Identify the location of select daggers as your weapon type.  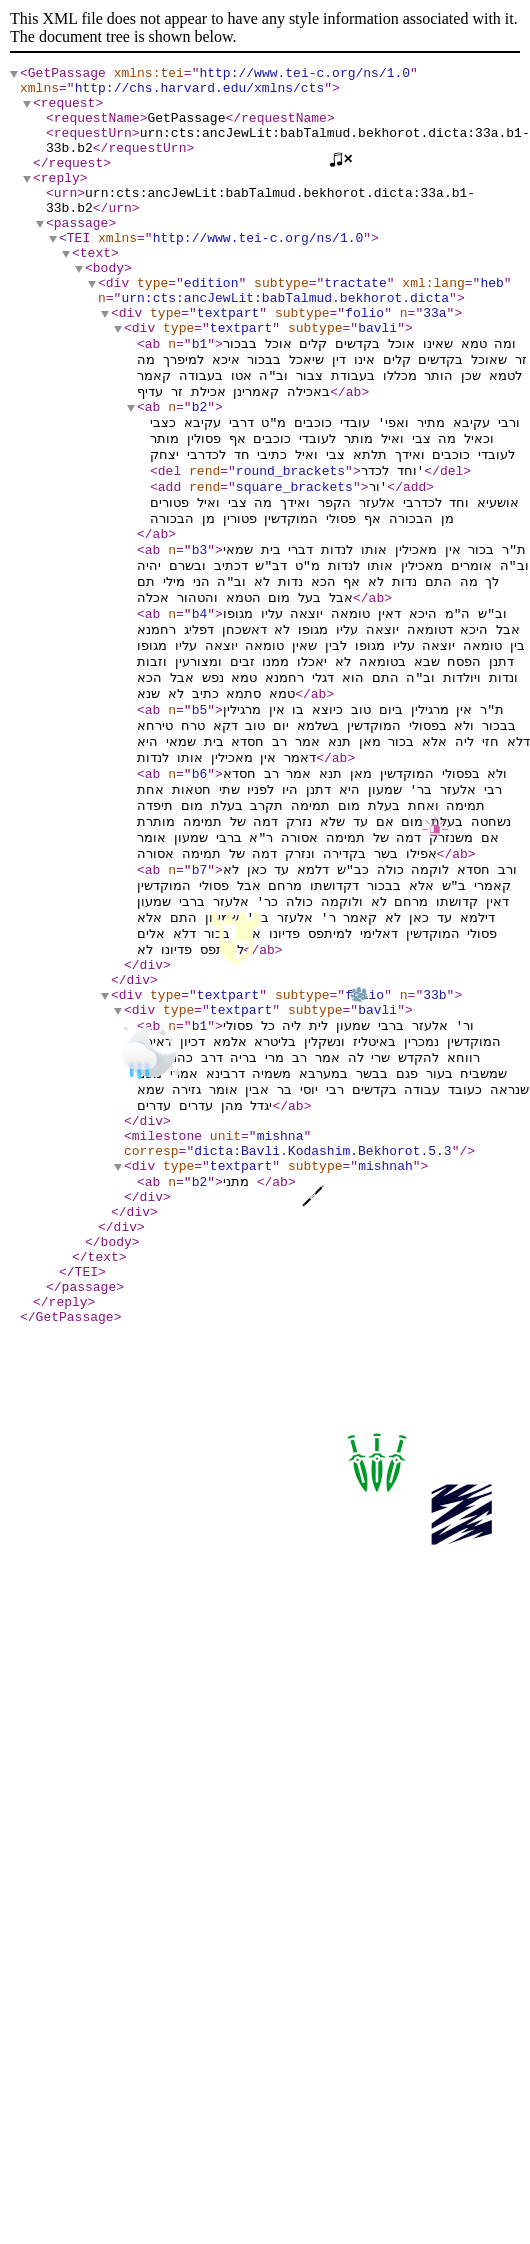
(377, 1463).